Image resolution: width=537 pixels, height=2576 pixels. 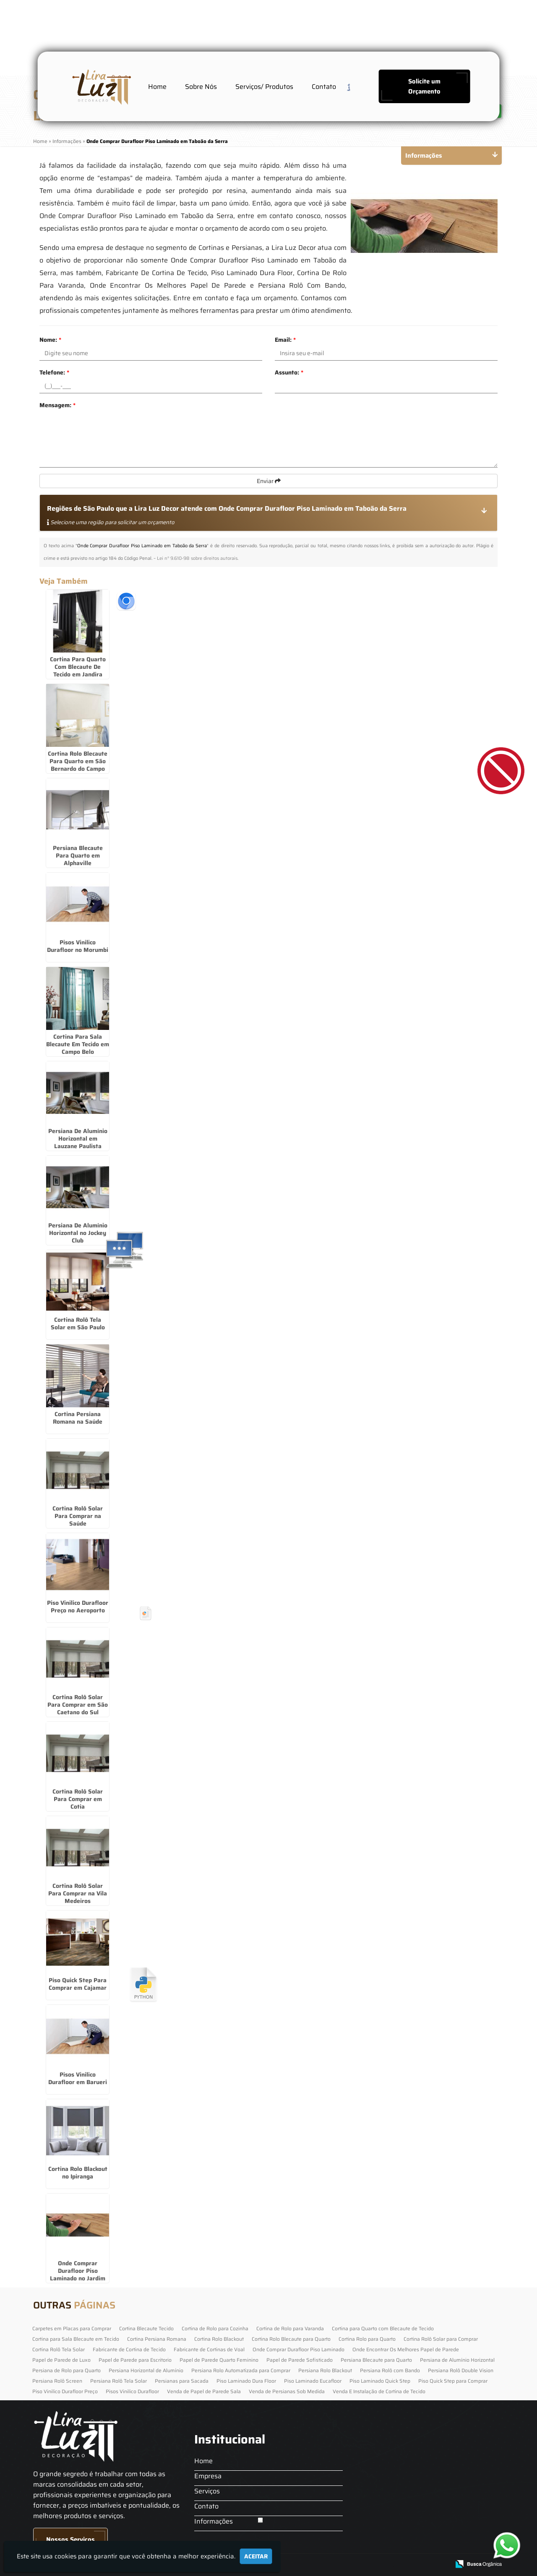 What do you see at coordinates (260, 2520) in the screenshot?
I see `zoom out to reduce magnification` at bounding box center [260, 2520].